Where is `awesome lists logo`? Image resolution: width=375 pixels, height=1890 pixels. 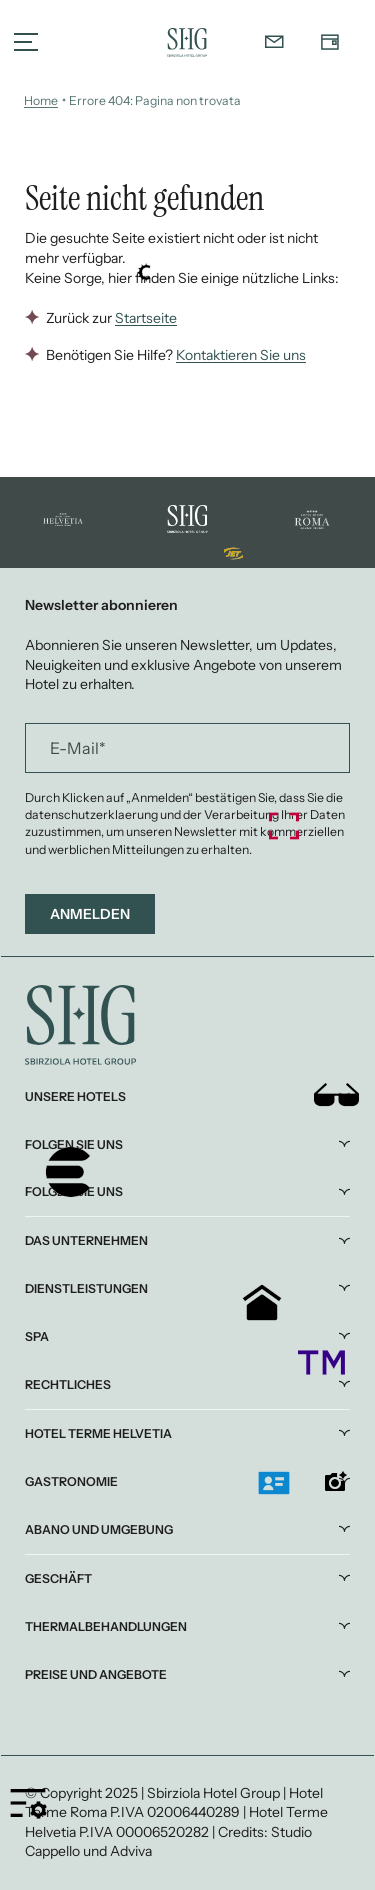
awesome lists logo is located at coordinates (336, 1094).